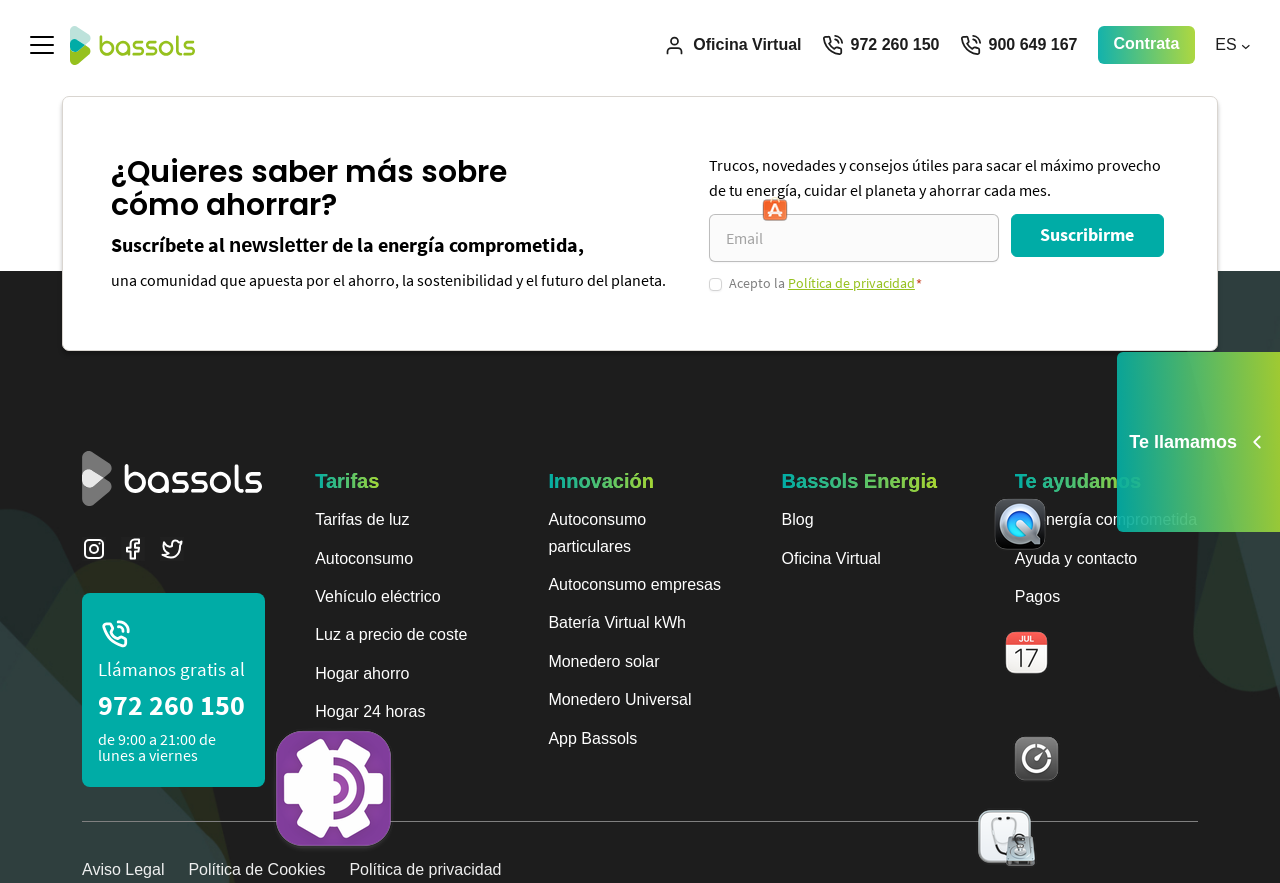 Image resolution: width=1280 pixels, height=883 pixels. I want to click on open Disk Utility to manage storage drives, so click(1004, 836).